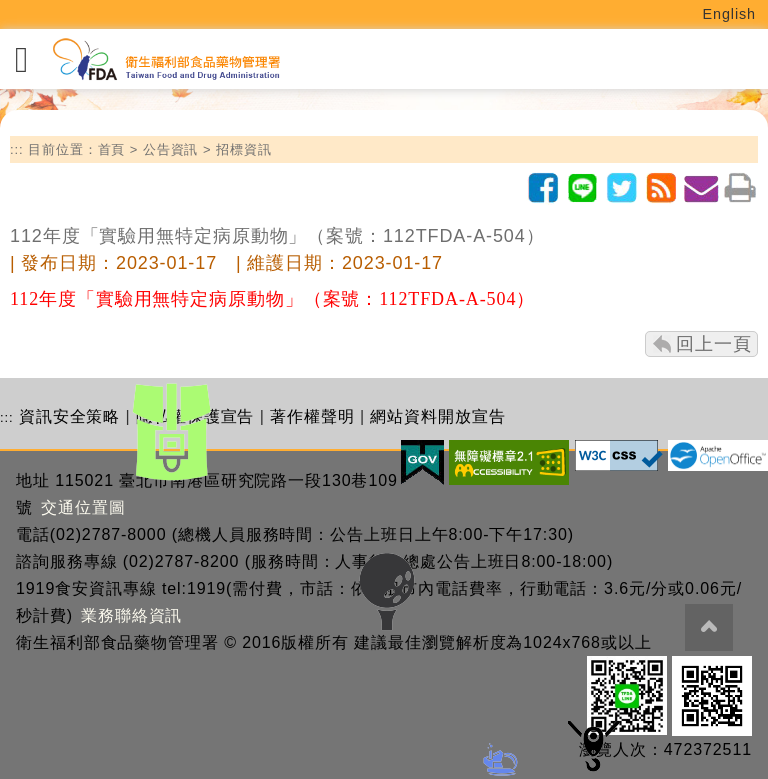  Describe the element at coordinates (172, 432) in the screenshot. I see `open inventory or backpack` at that location.